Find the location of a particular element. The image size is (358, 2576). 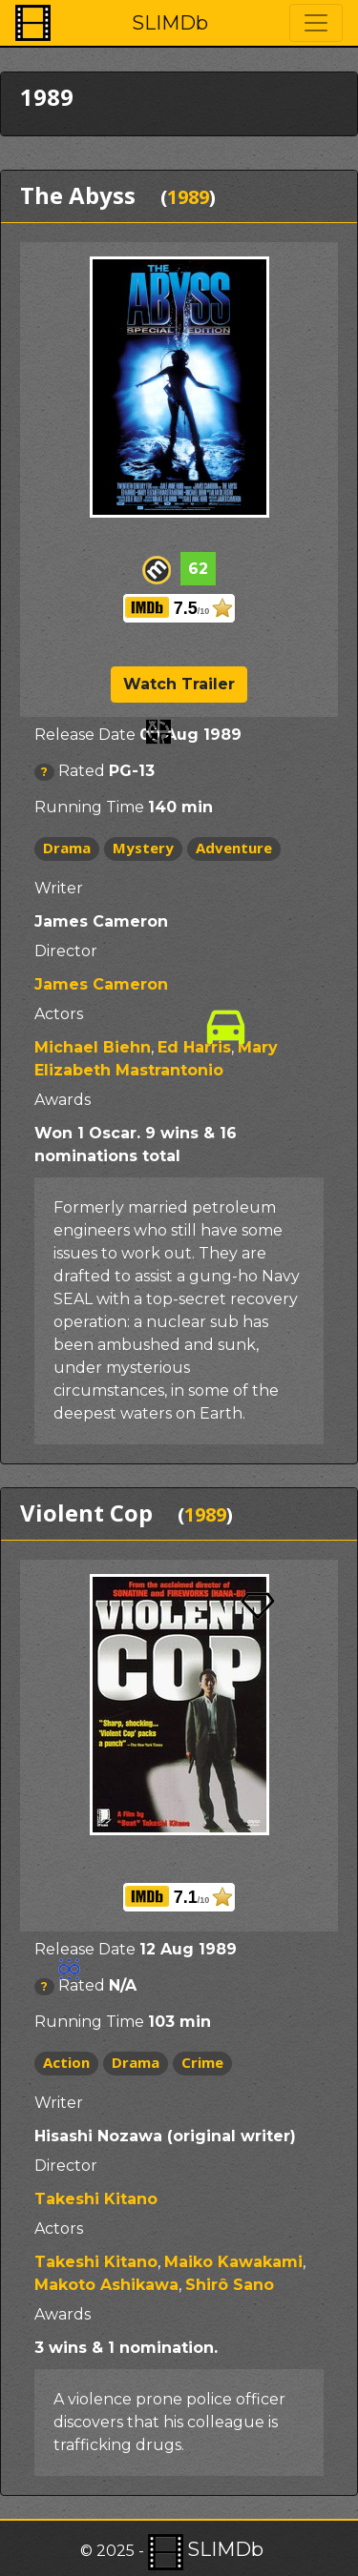

open the geocaching app is located at coordinates (159, 731).